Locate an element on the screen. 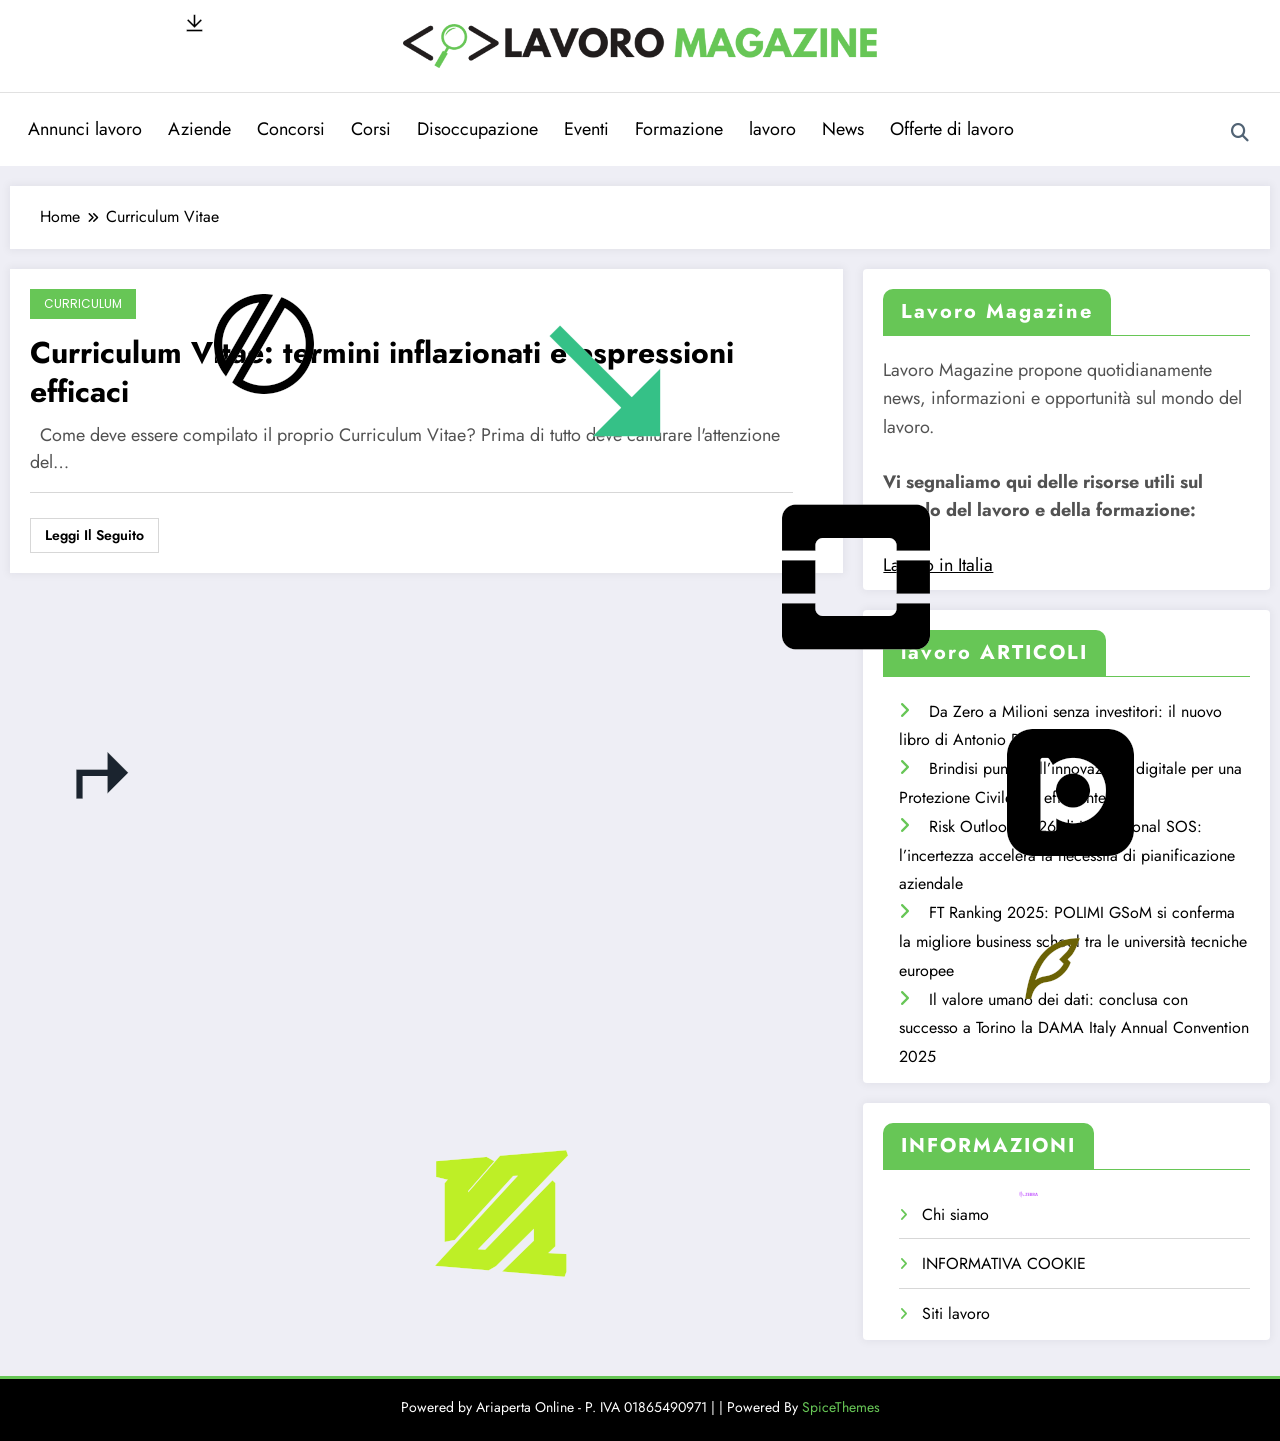 This screenshot has height=1441, width=1280. open pixiv app is located at coordinates (1070, 792).